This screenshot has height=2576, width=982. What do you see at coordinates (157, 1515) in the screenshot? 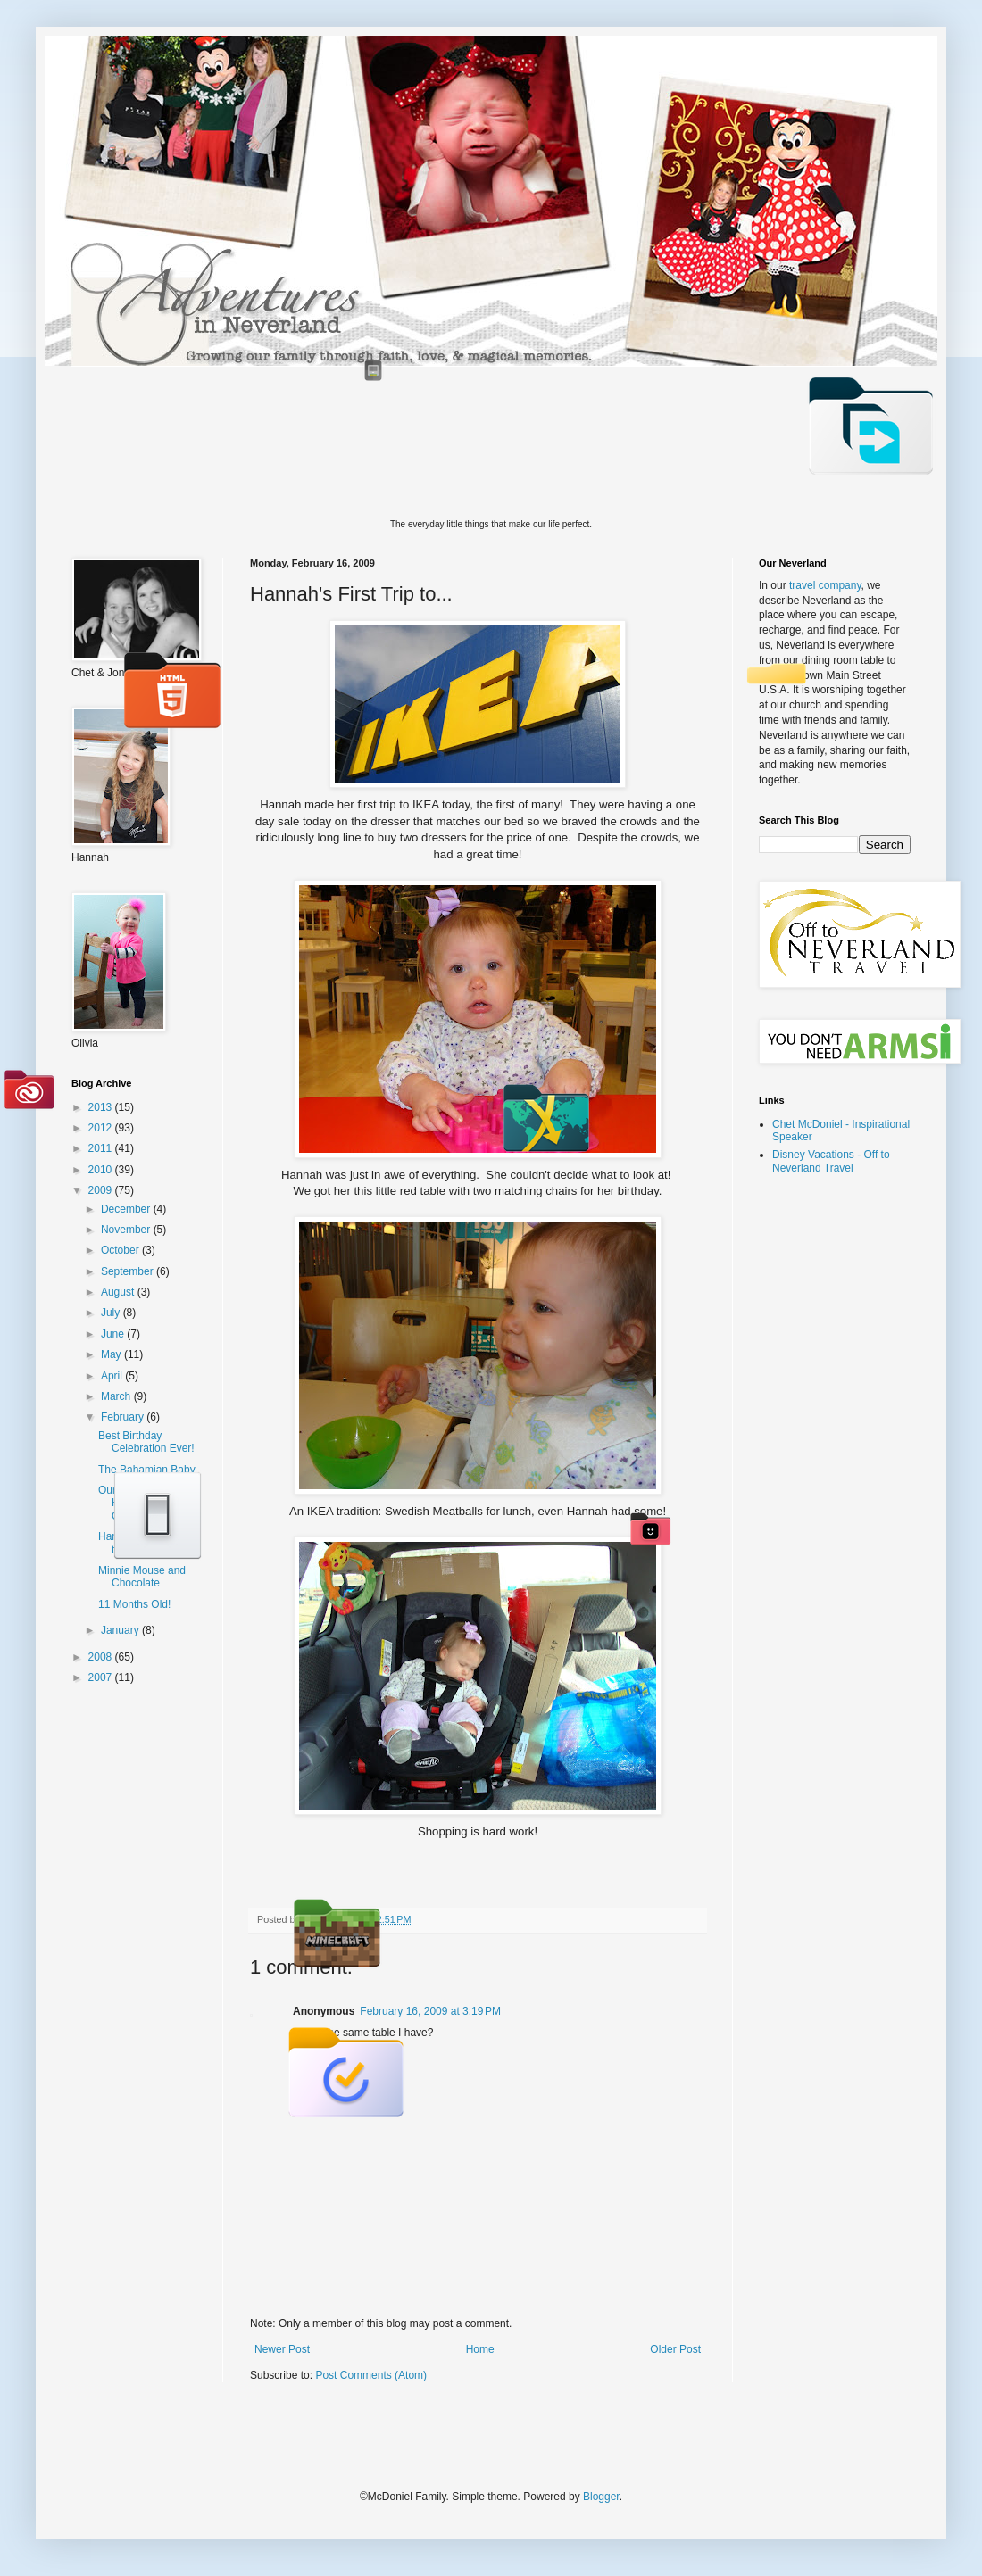
I see `access general system settings` at bounding box center [157, 1515].